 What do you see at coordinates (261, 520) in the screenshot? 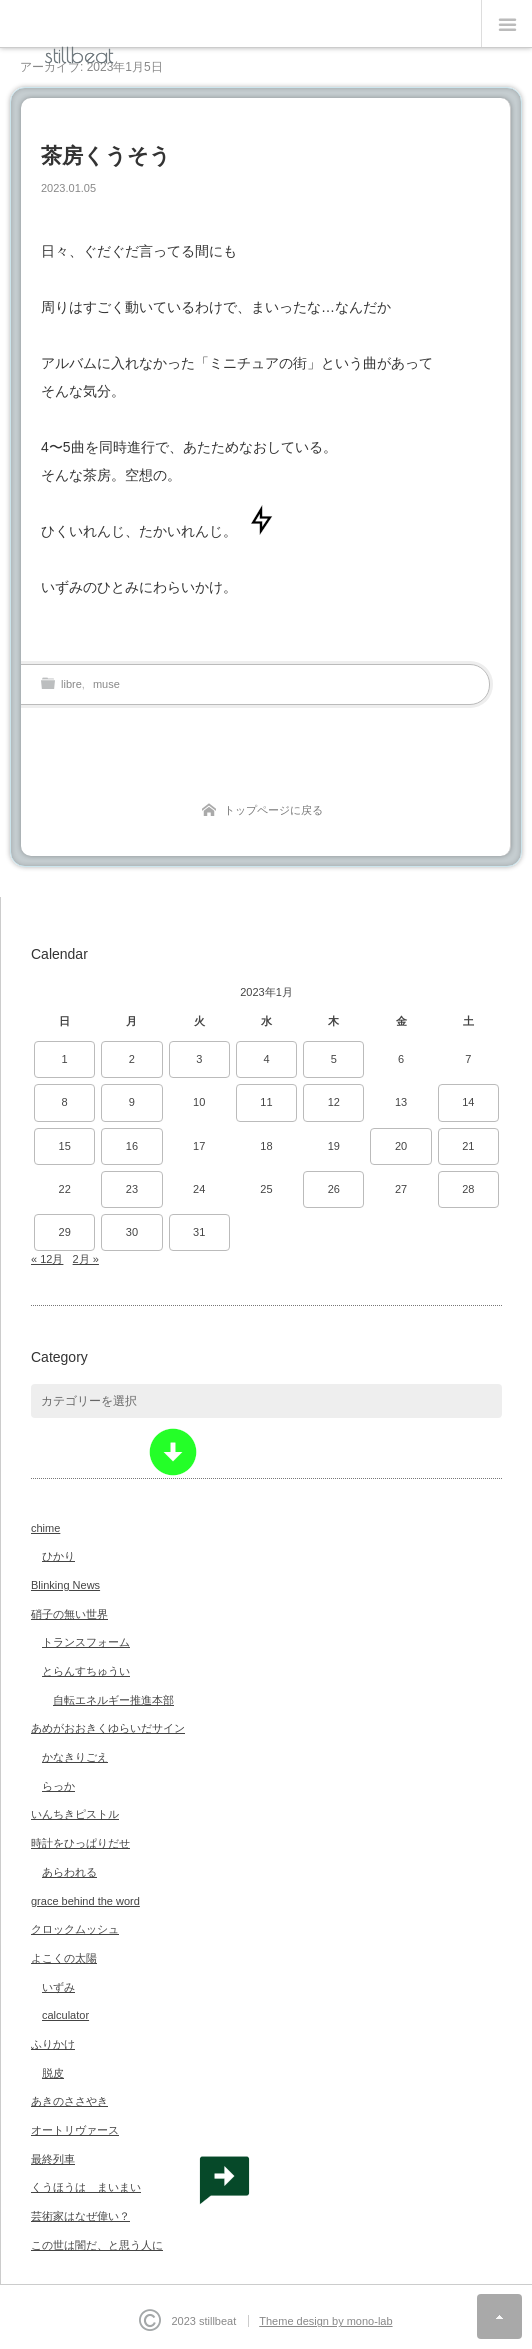
I see `turn on device flashlight` at bounding box center [261, 520].